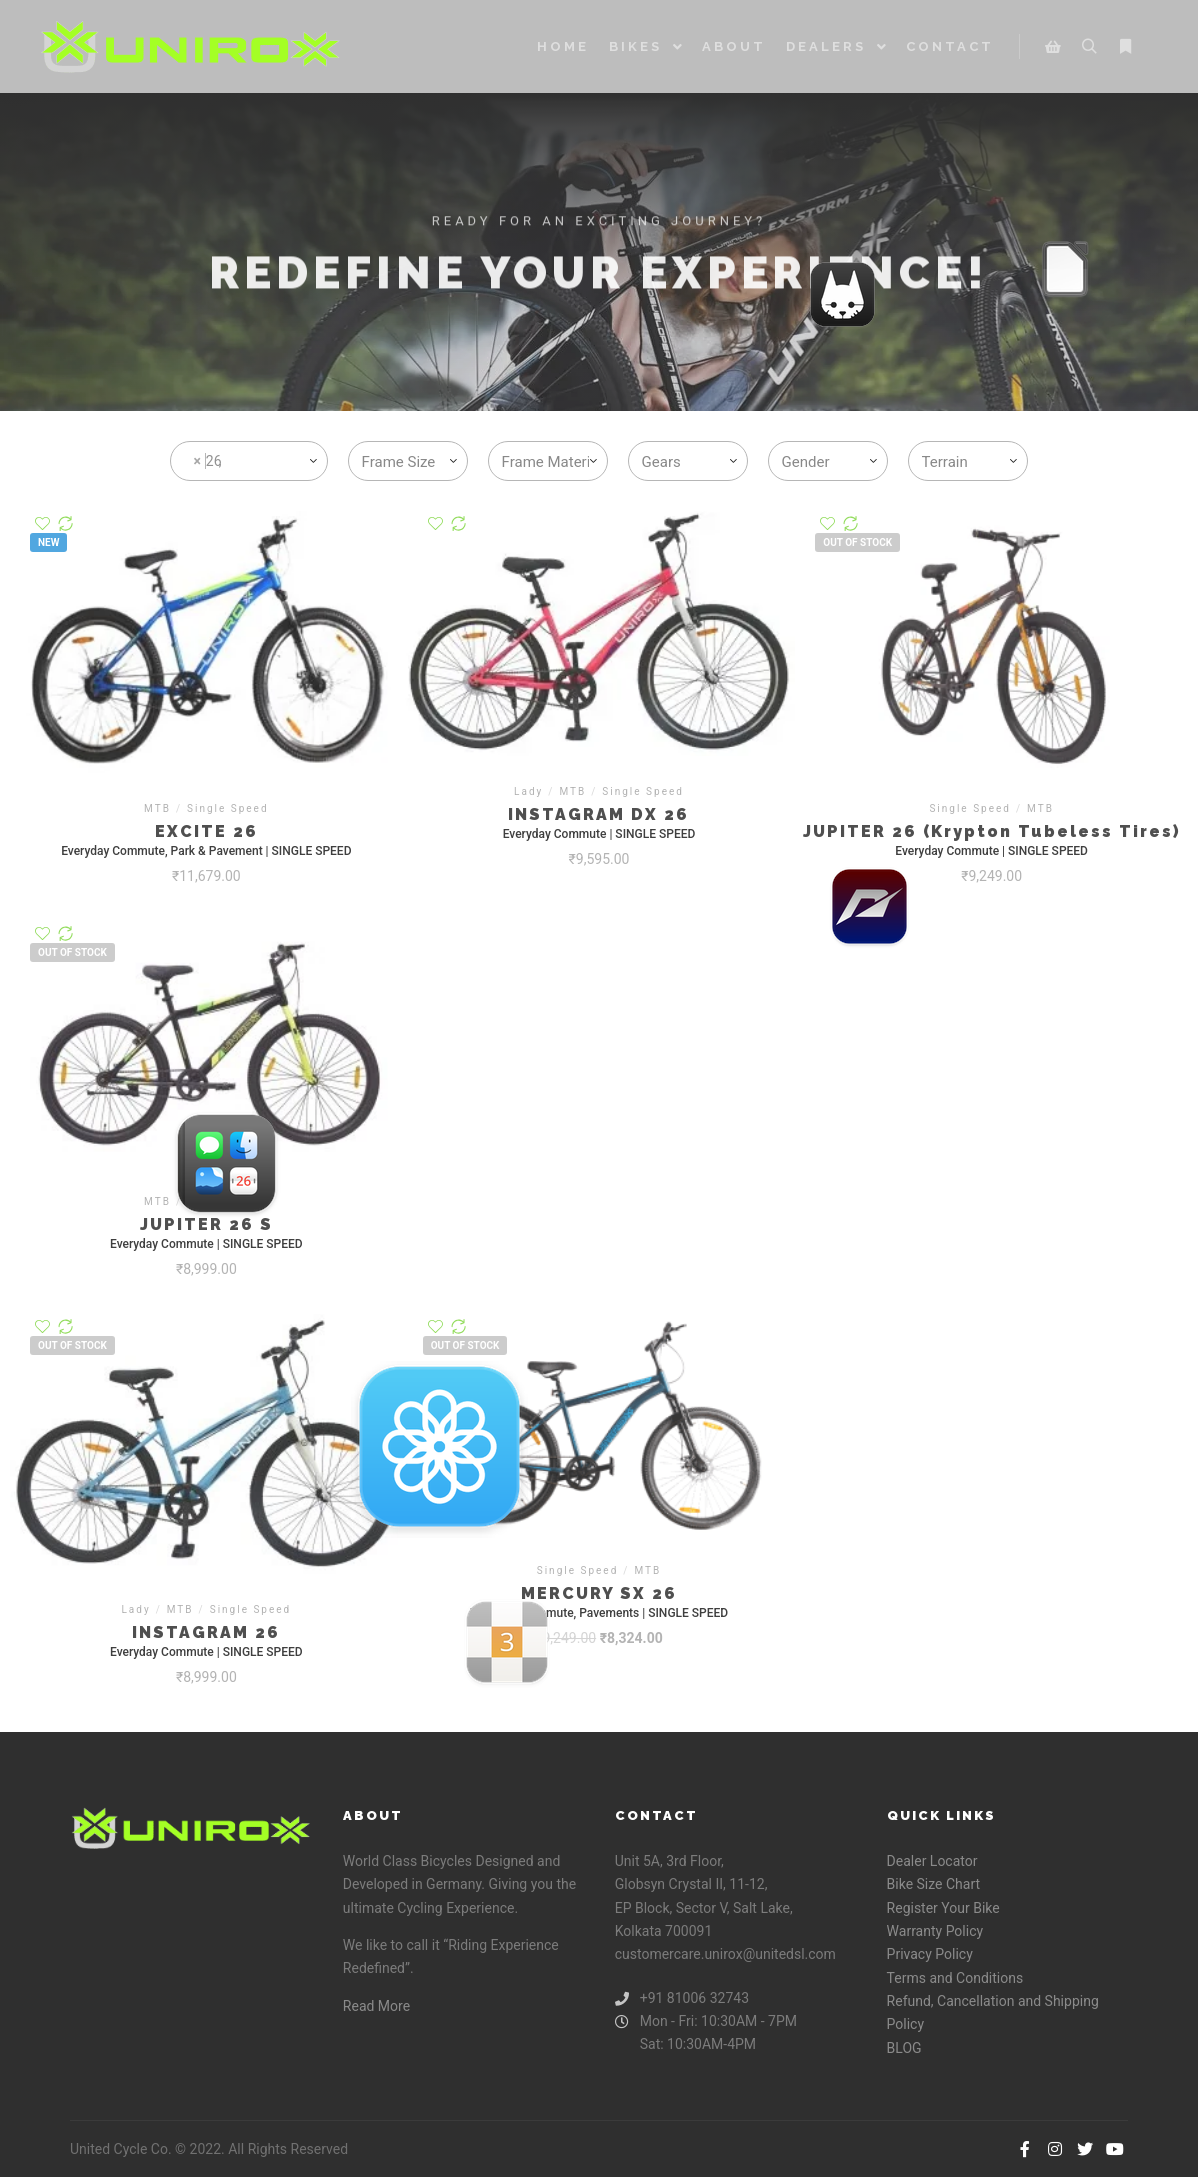 This screenshot has height=2177, width=1198. Describe the element at coordinates (439, 1449) in the screenshot. I see `open desktop wallpaper settings` at that location.